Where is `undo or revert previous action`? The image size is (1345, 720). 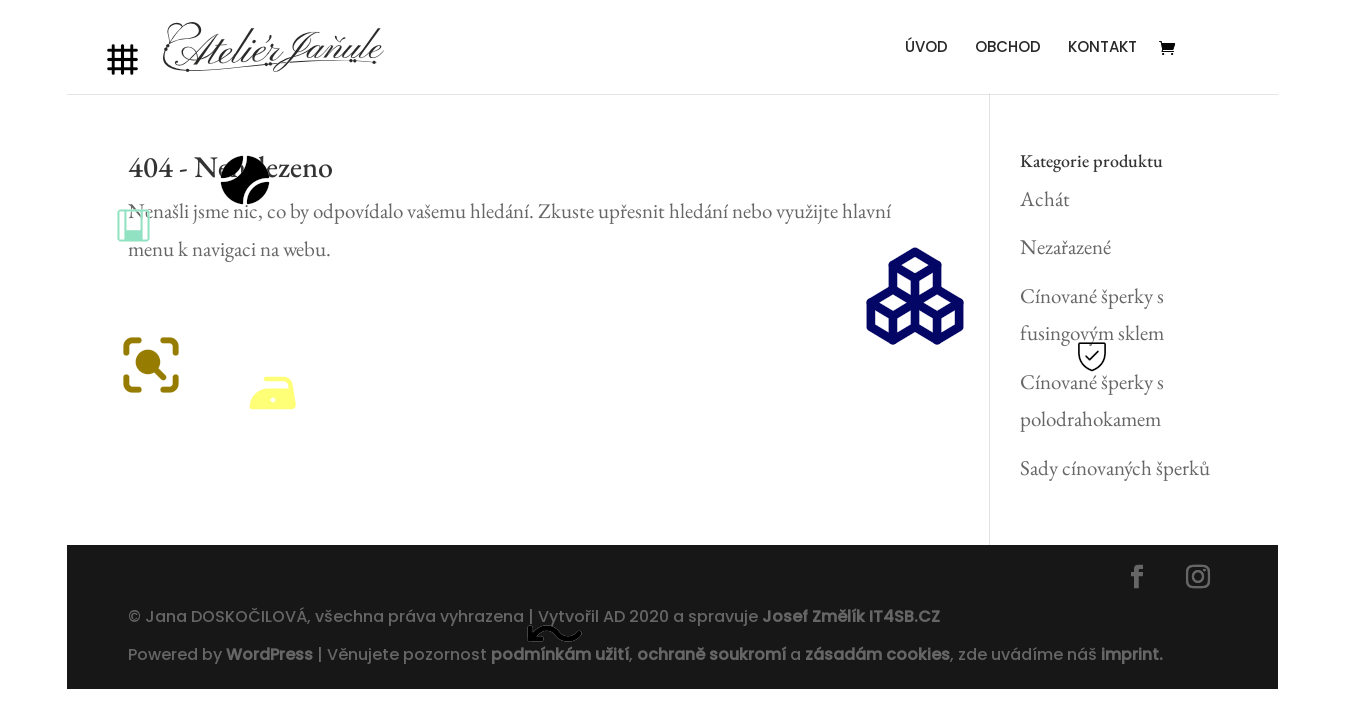 undo or revert previous action is located at coordinates (554, 633).